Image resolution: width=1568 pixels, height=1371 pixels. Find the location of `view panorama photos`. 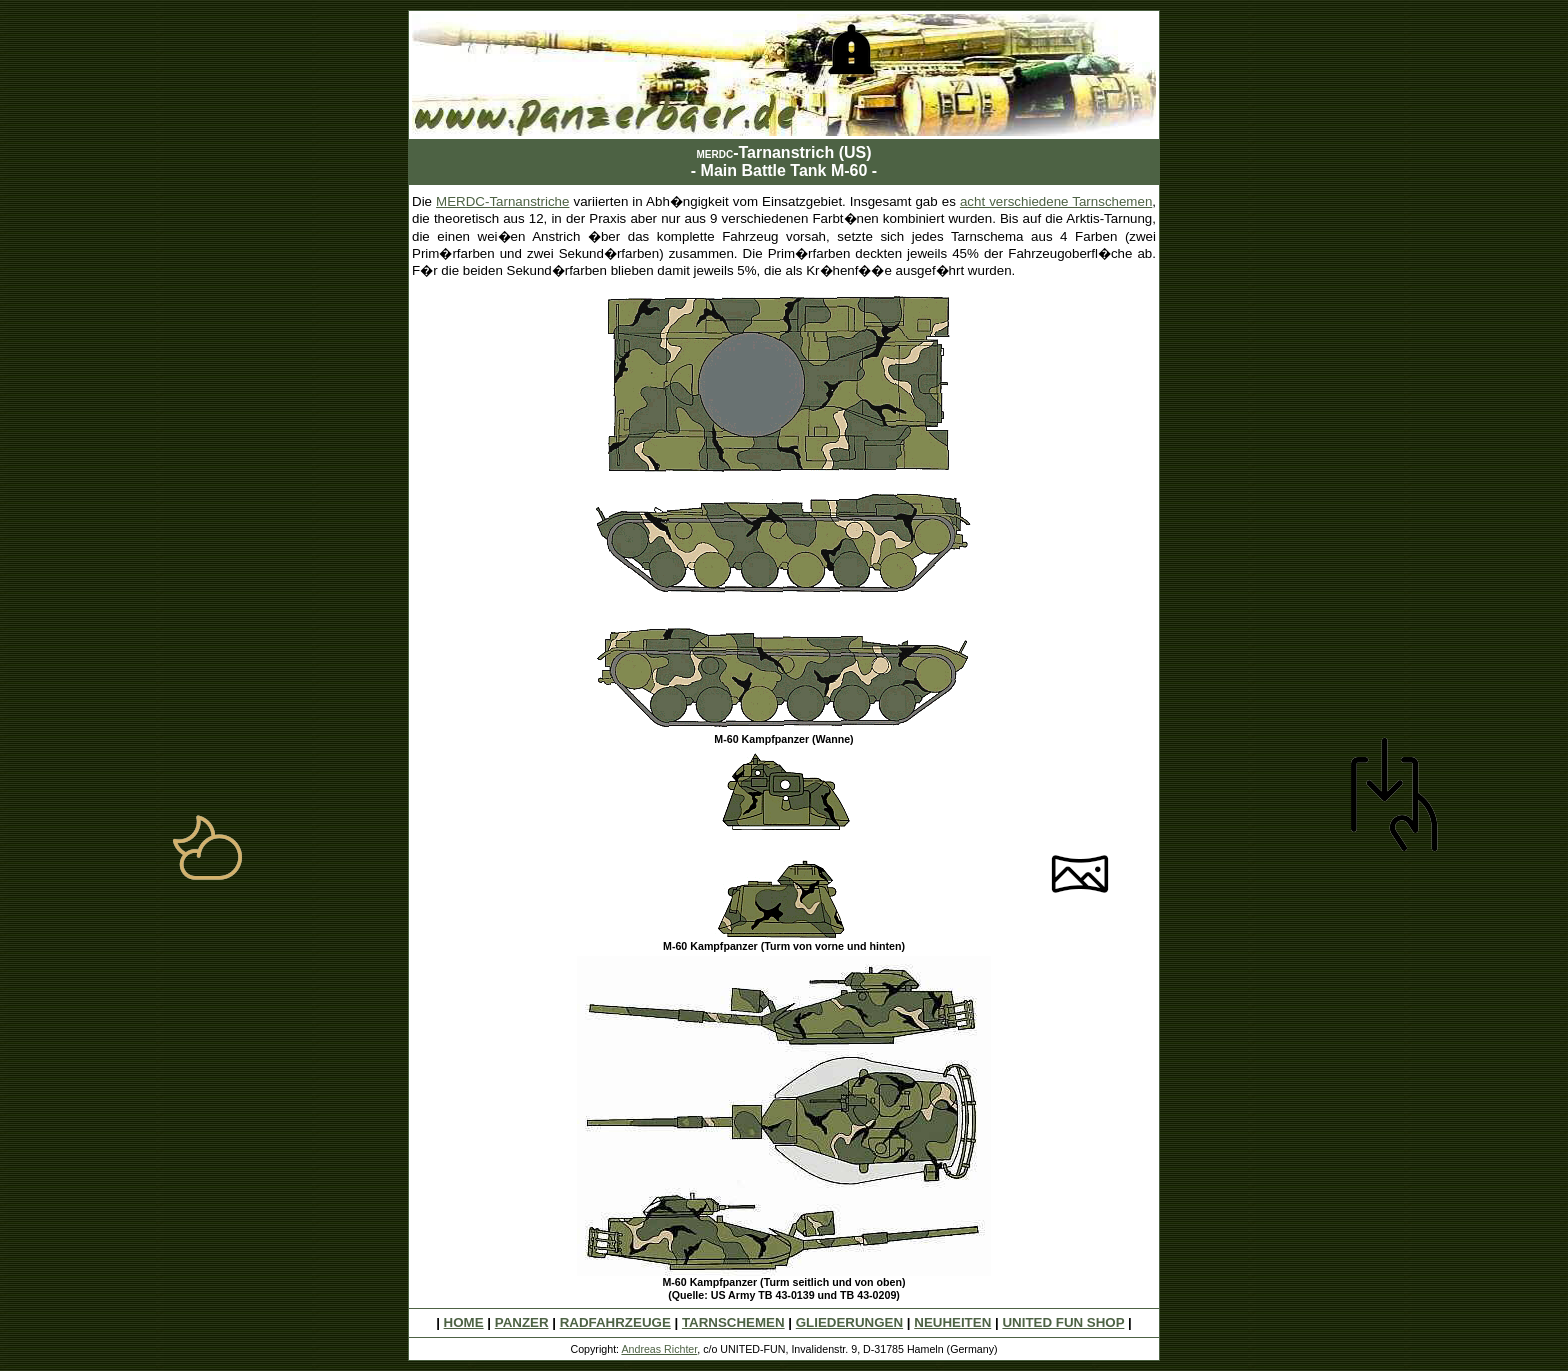

view panorama photos is located at coordinates (1080, 874).